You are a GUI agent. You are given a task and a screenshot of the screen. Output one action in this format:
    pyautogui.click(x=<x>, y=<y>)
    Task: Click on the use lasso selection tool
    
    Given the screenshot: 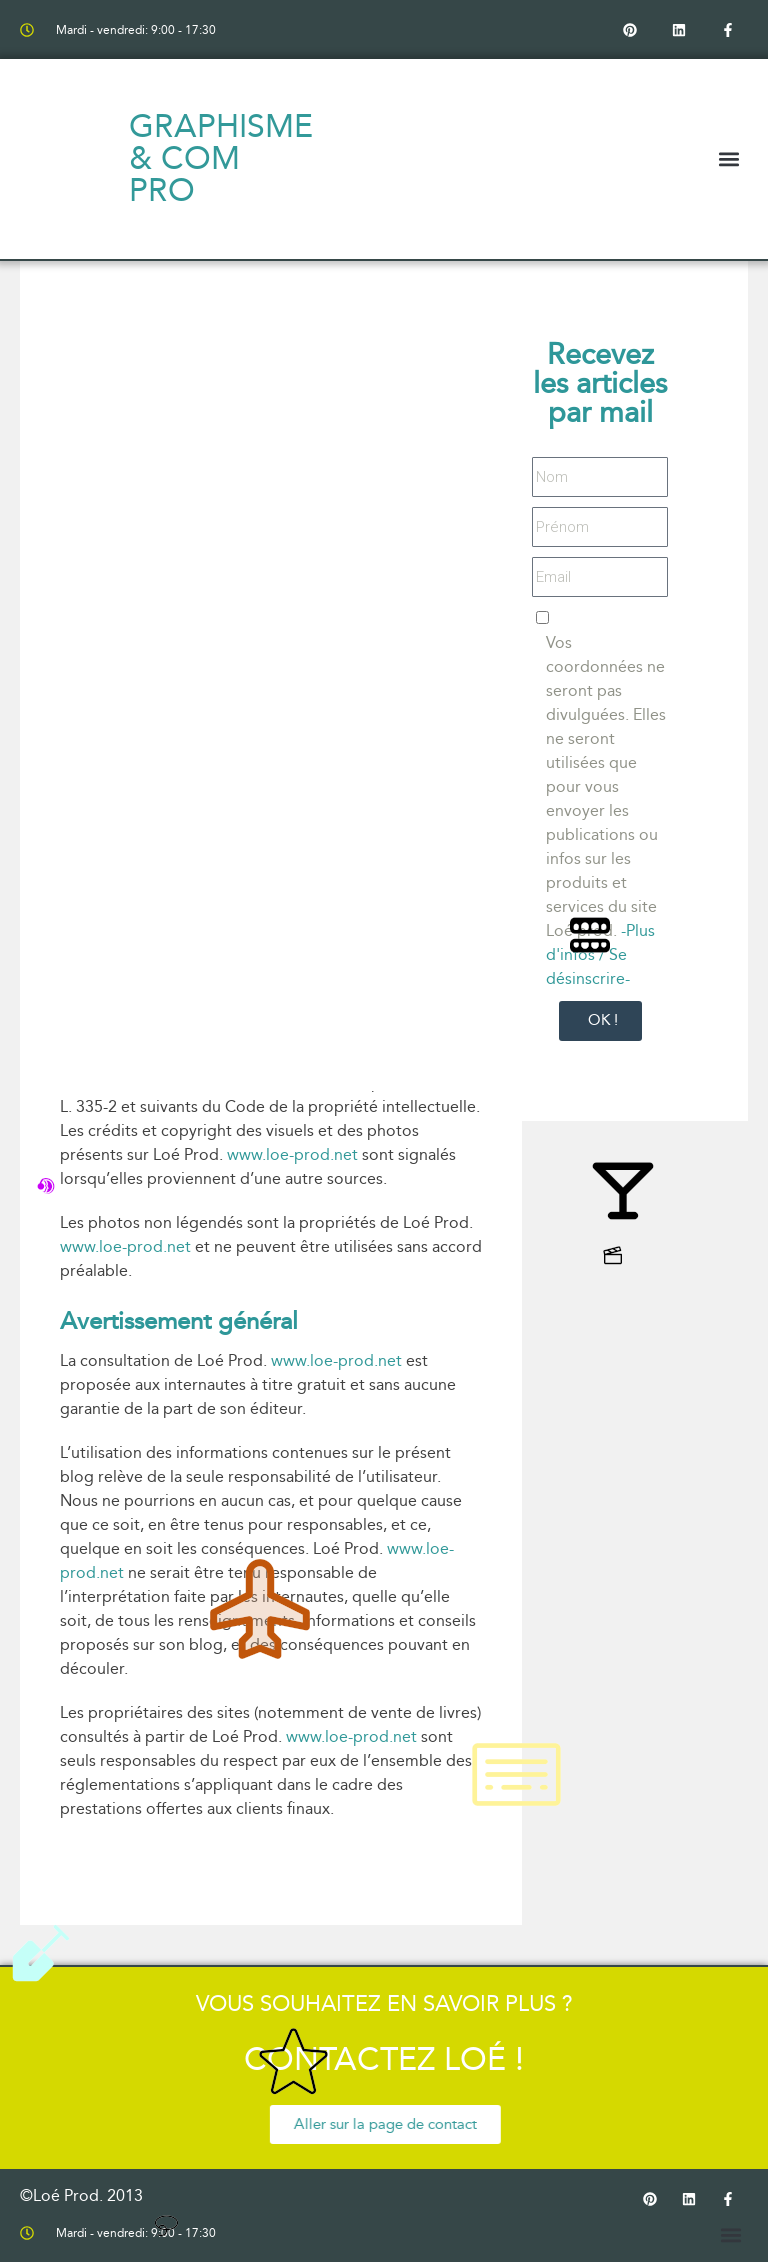 What is the action you would take?
    pyautogui.click(x=166, y=2224)
    